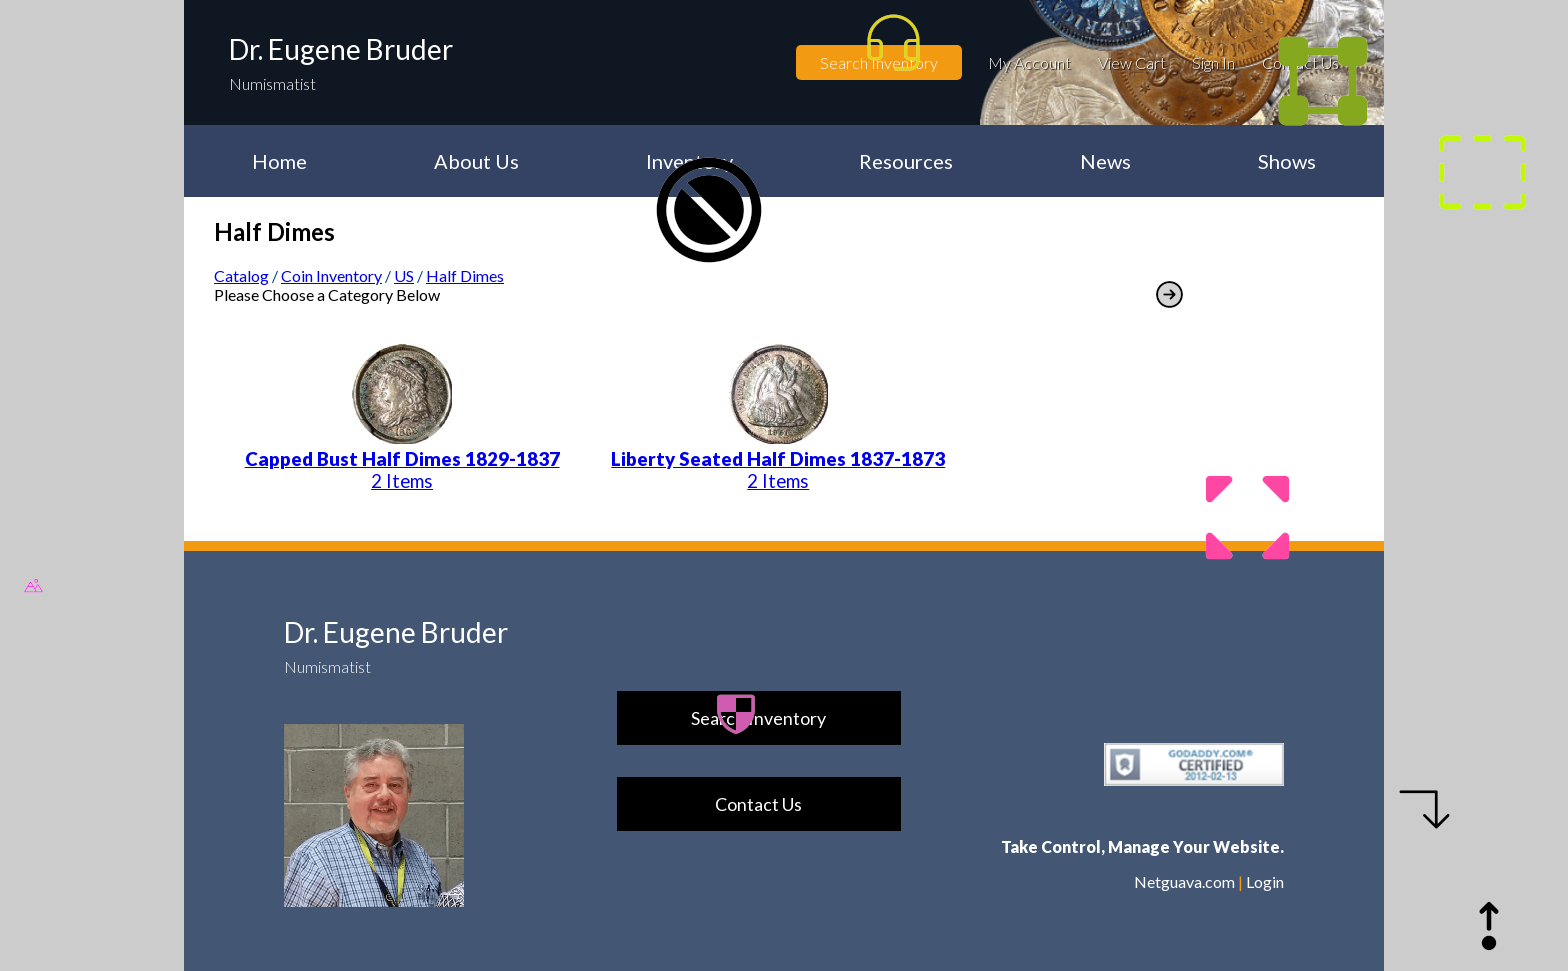 The image size is (1568, 971). What do you see at coordinates (1424, 807) in the screenshot?
I see `move content right then down` at bounding box center [1424, 807].